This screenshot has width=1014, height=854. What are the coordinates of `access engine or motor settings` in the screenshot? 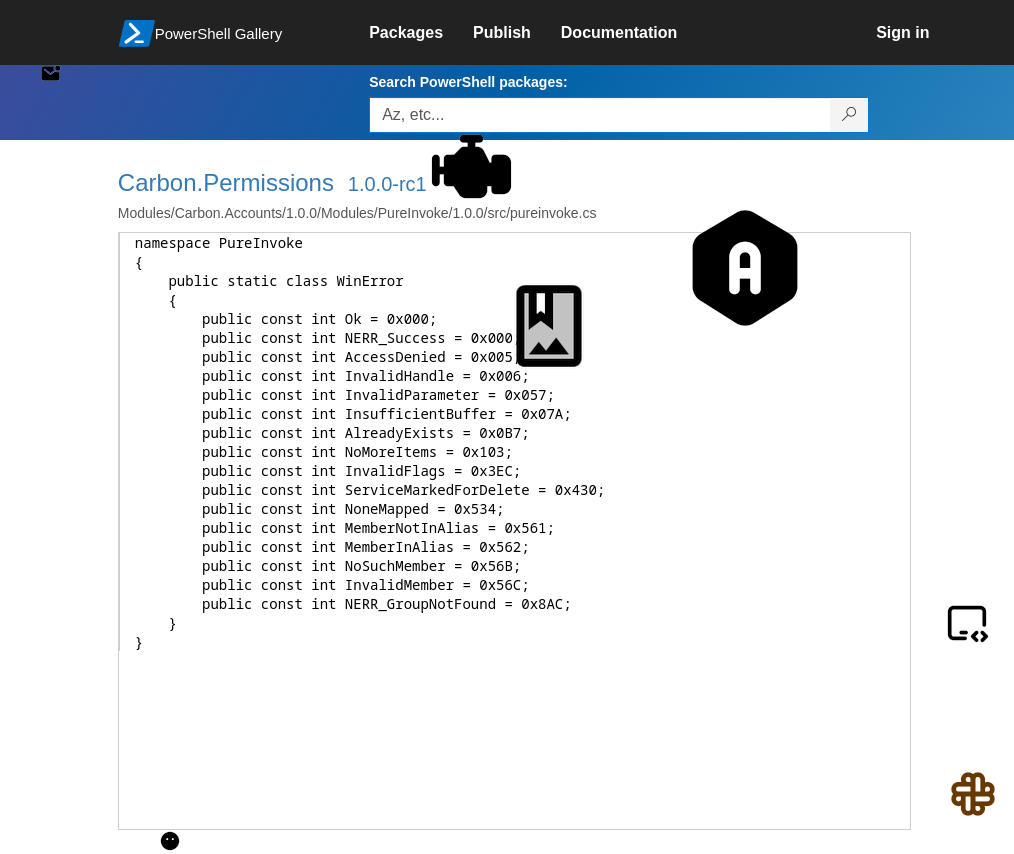 It's located at (471, 166).